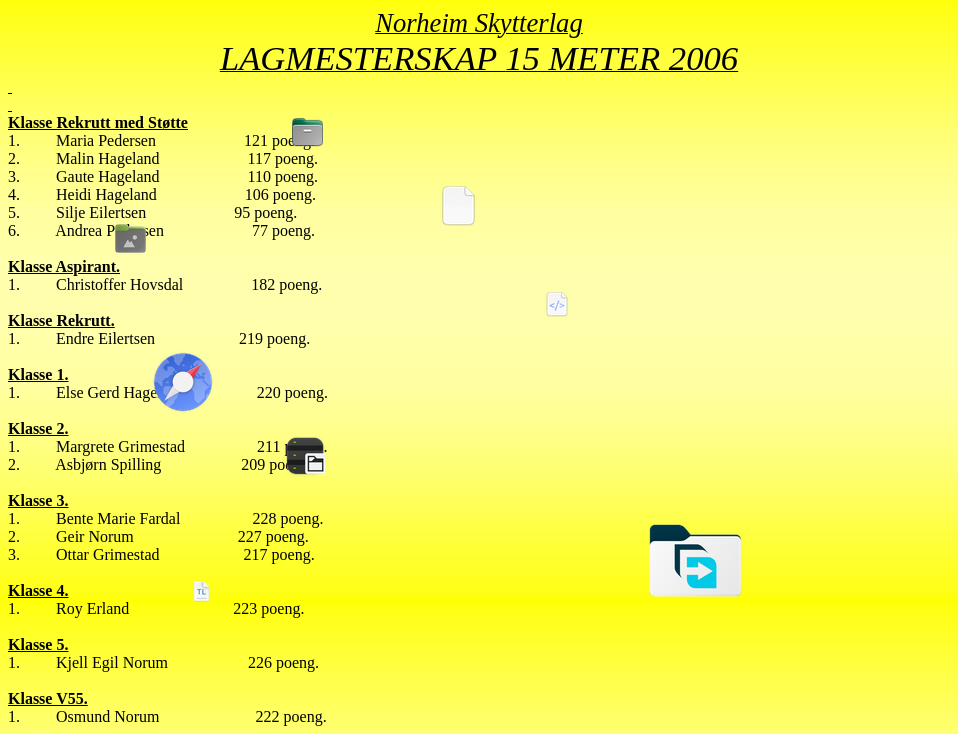 The image size is (958, 734). Describe the element at coordinates (305, 456) in the screenshot. I see `configure ftp server settings` at that location.